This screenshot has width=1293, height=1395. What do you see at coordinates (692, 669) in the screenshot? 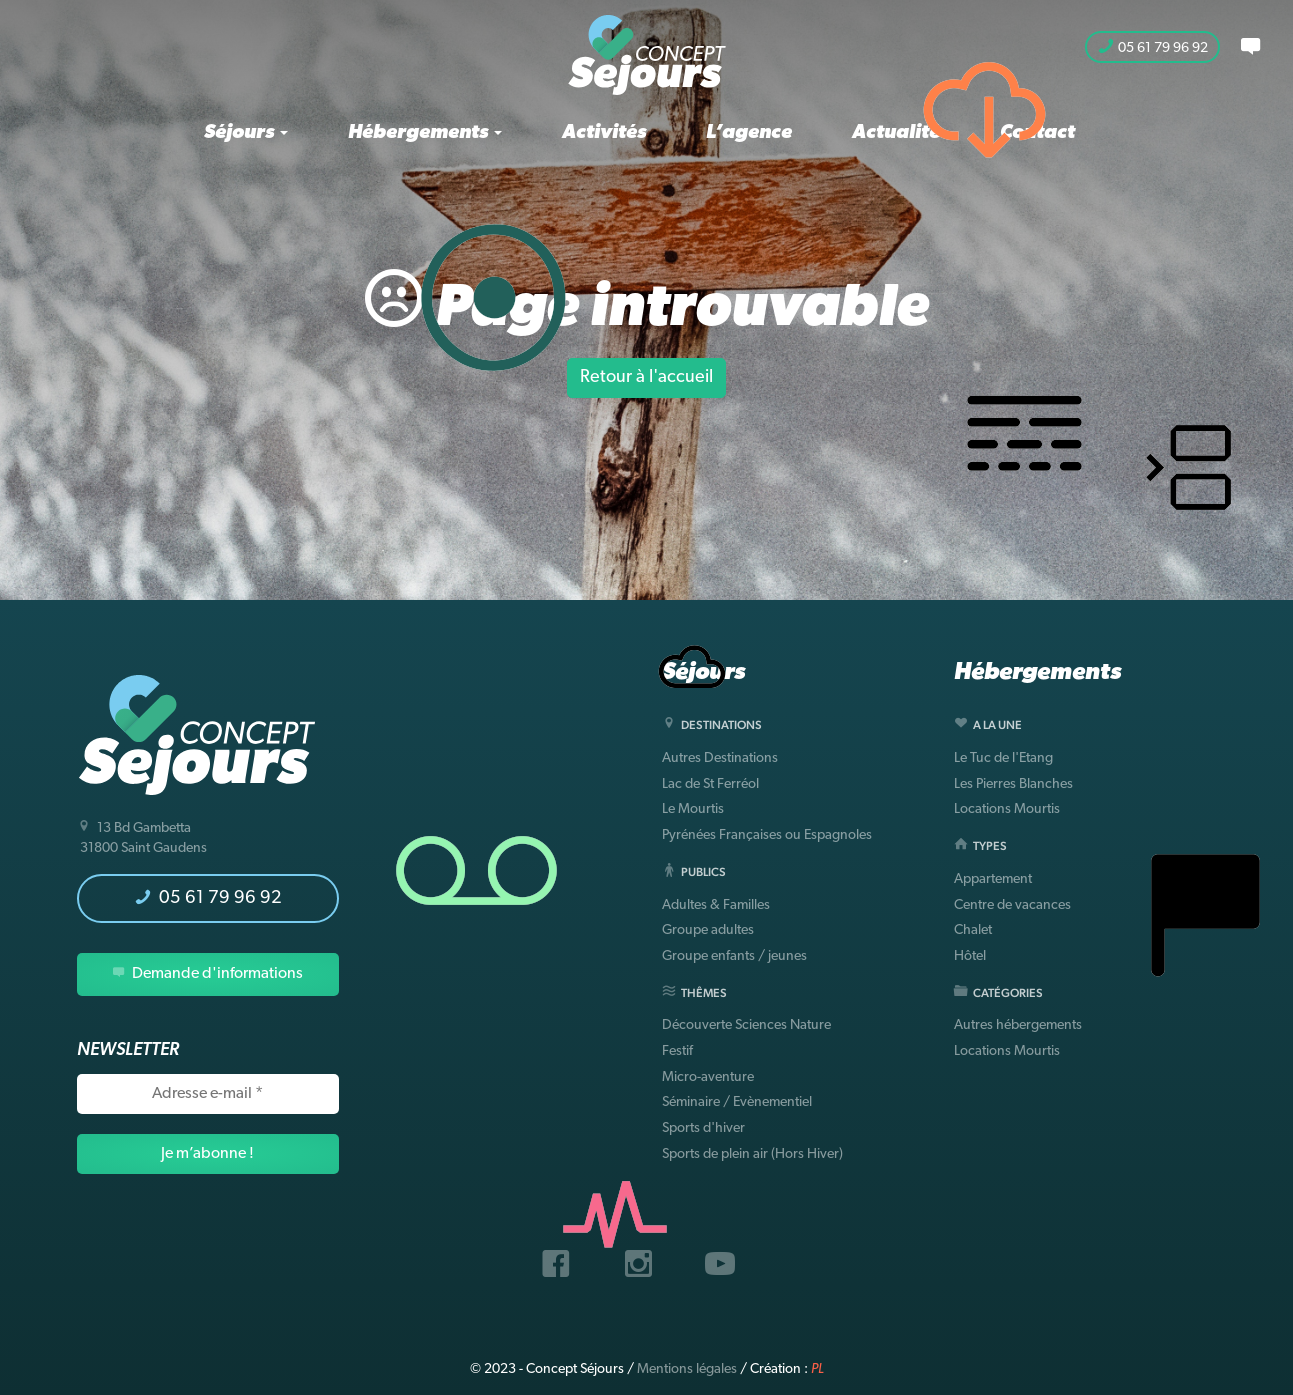
I see `access cloud storage` at bounding box center [692, 669].